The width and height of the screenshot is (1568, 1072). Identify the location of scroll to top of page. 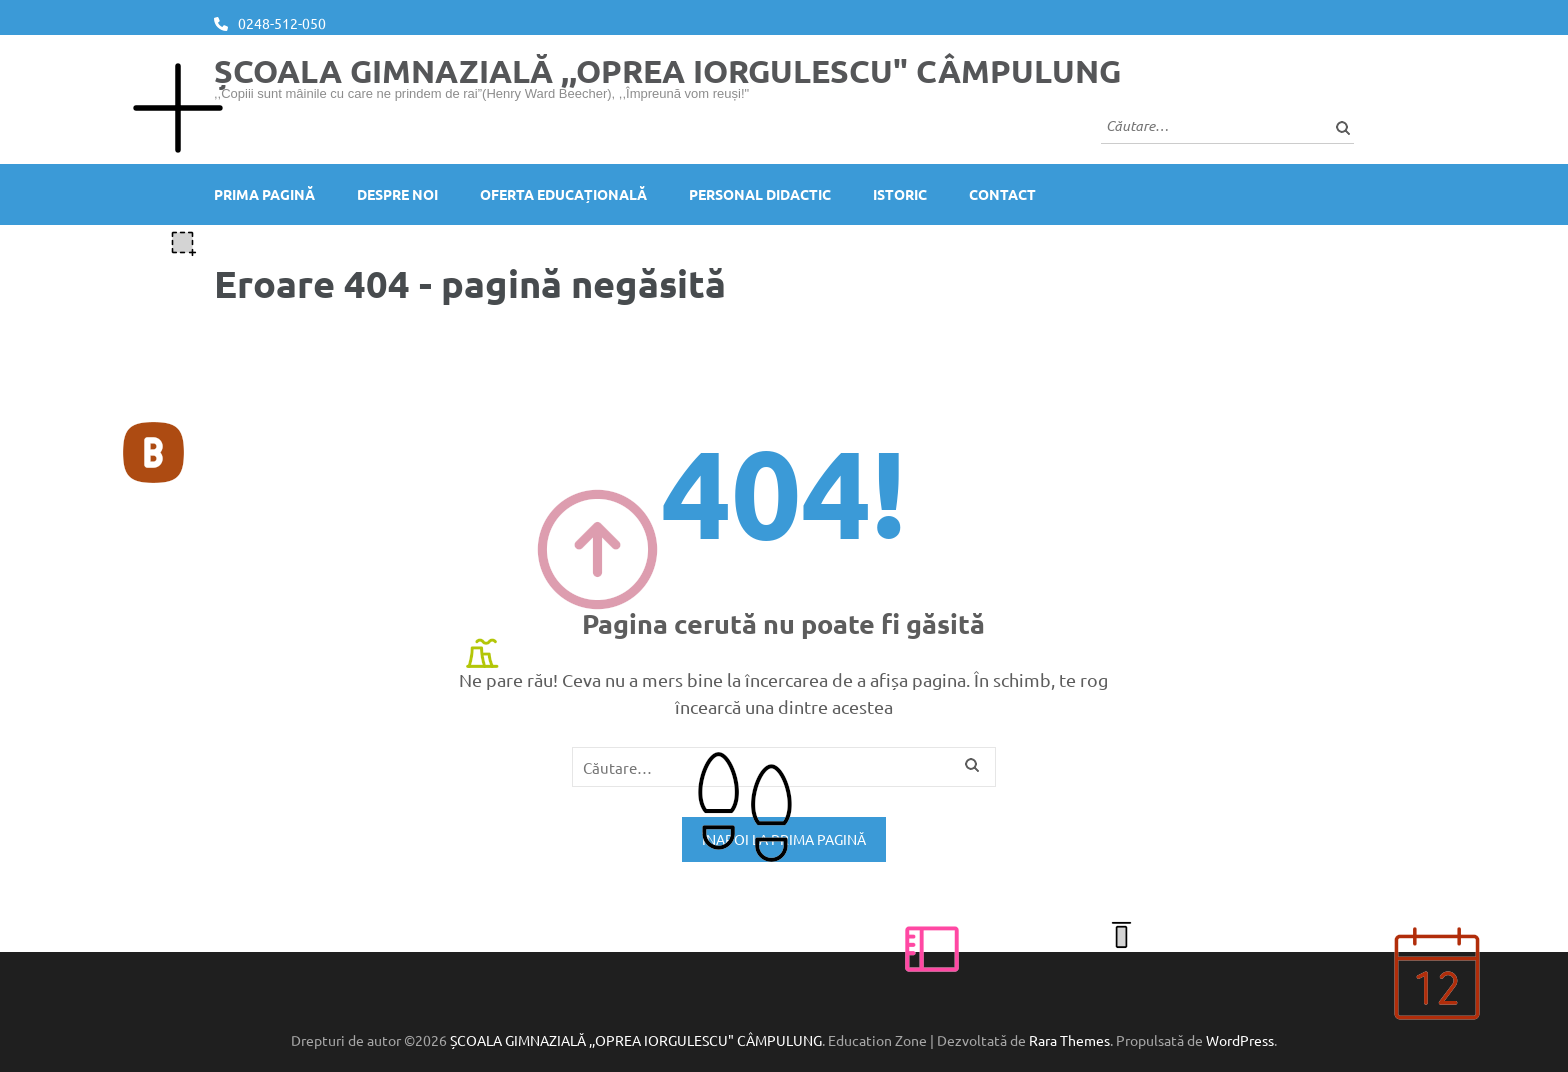
(597, 549).